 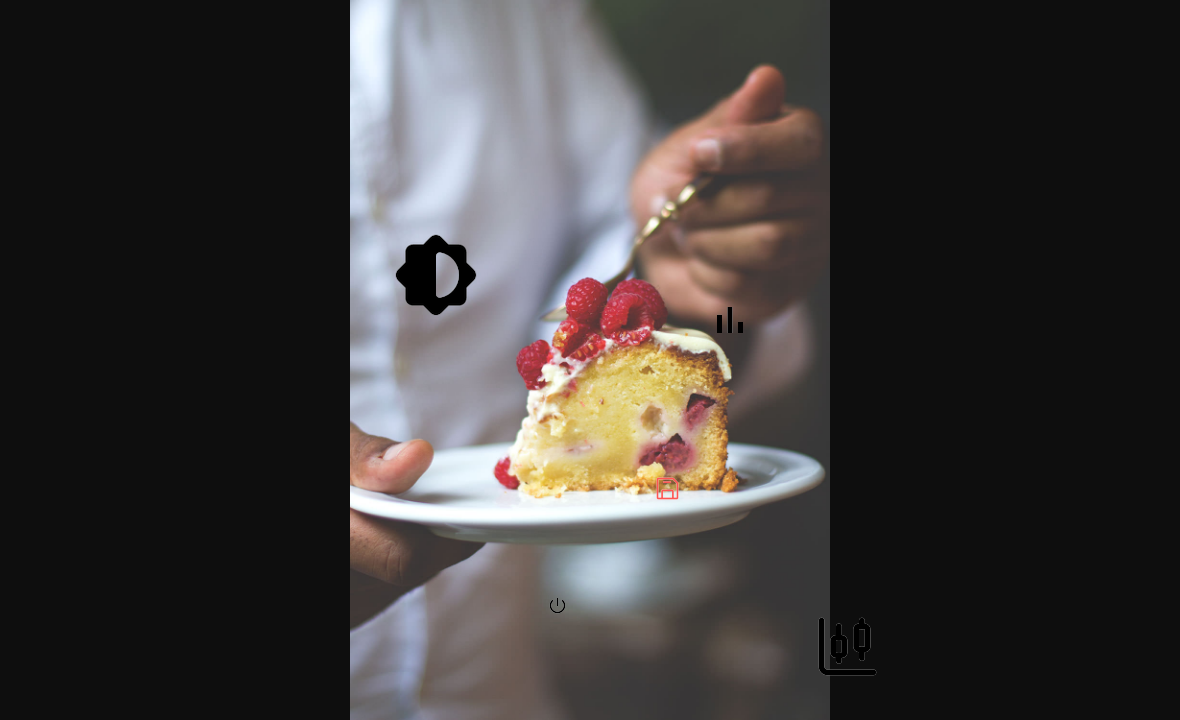 I want to click on view analytics or statistics, so click(x=730, y=320).